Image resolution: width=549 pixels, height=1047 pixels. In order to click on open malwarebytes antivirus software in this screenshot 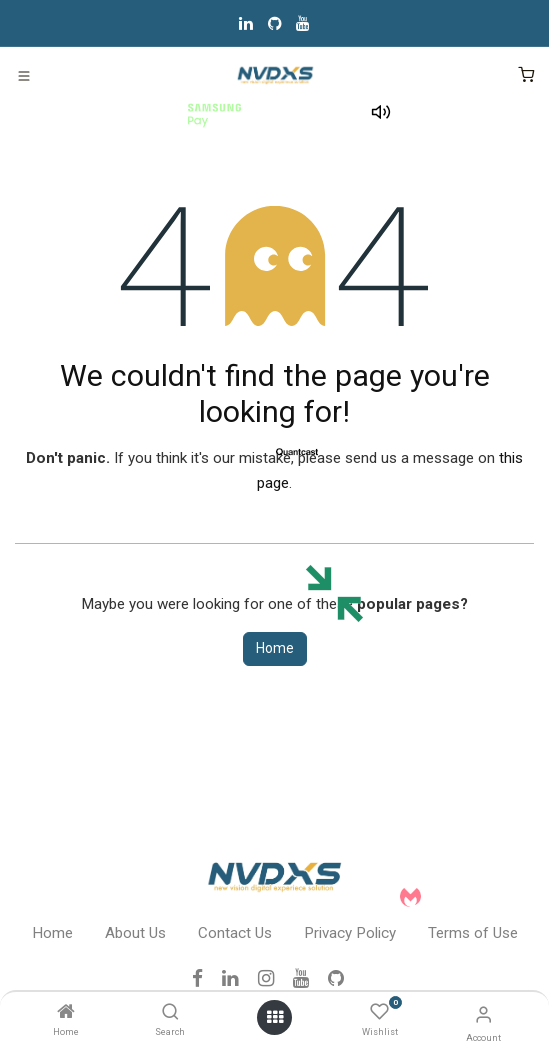, I will do `click(410, 897)`.